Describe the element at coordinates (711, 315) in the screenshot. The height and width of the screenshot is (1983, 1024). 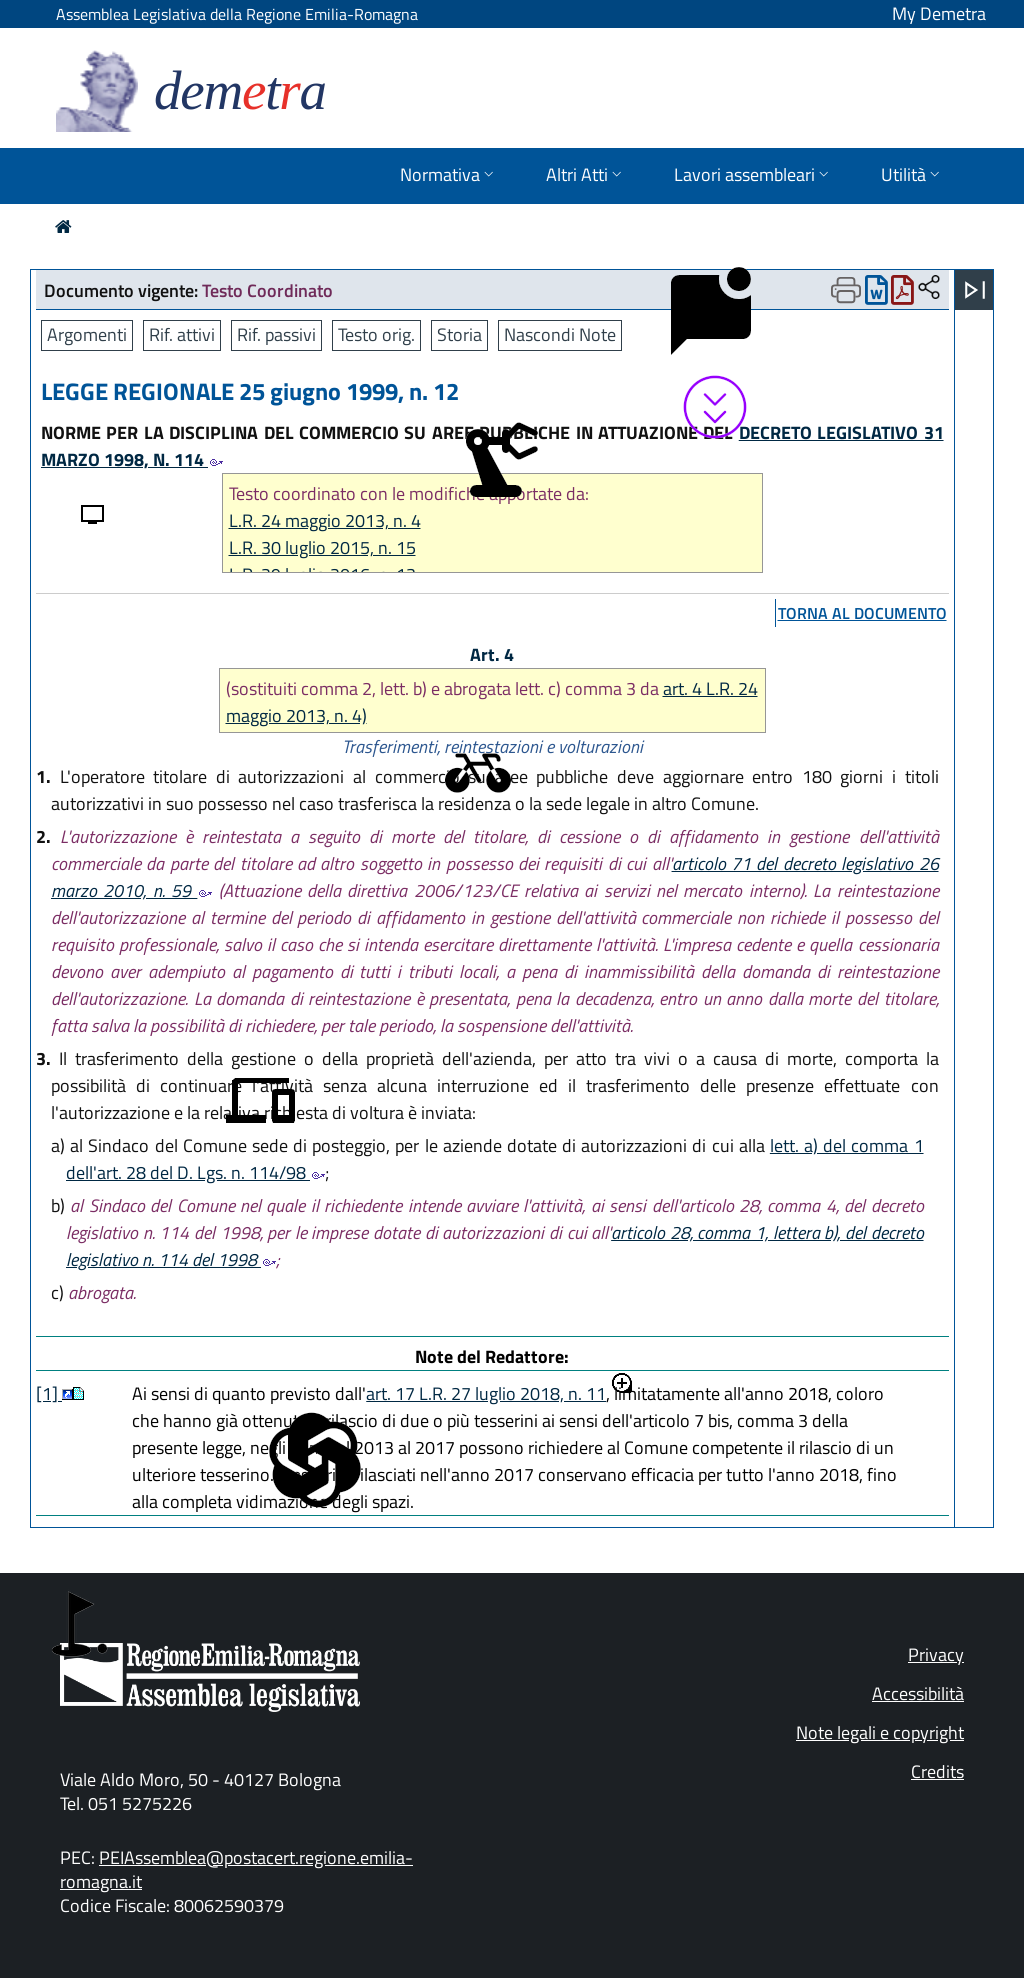
I see `indicates unread messages in chat` at that location.